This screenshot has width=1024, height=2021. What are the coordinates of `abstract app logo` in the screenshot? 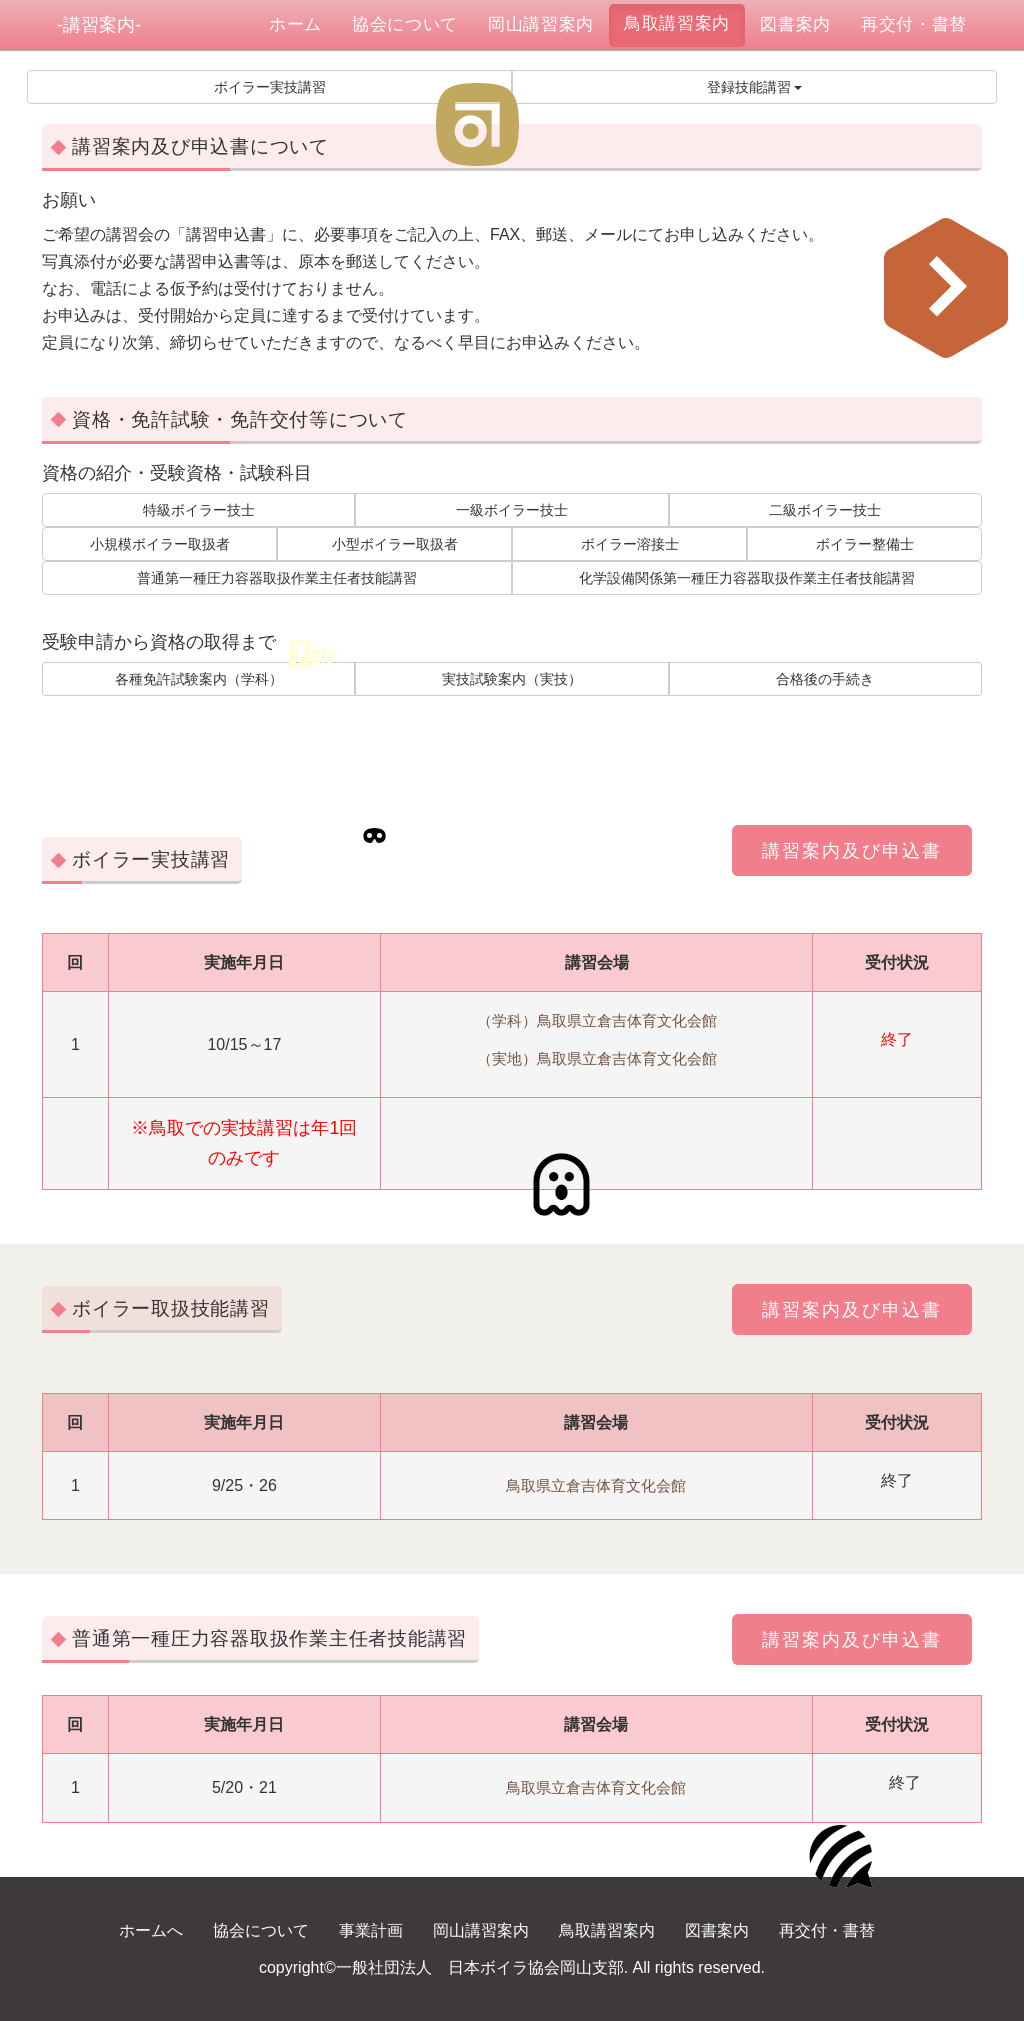 It's located at (477, 124).